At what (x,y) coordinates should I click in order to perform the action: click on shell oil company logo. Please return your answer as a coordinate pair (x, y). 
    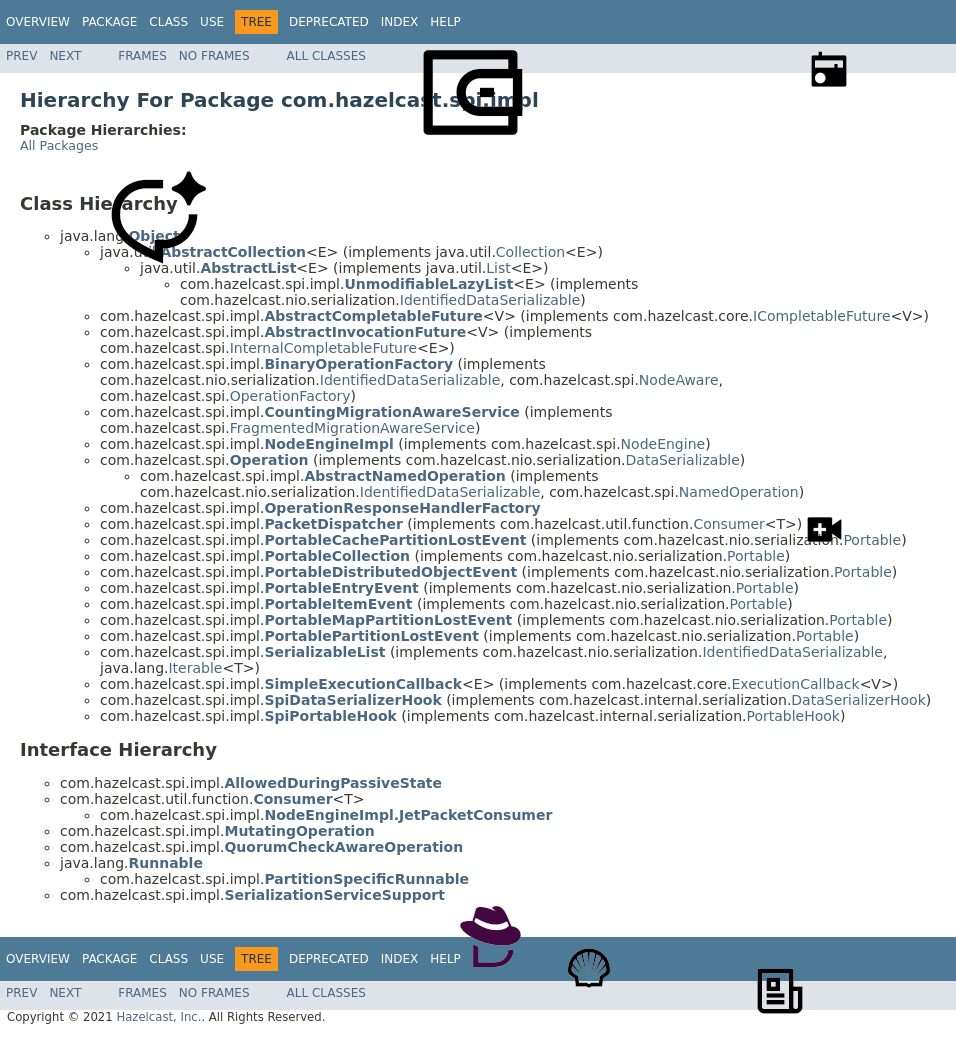
    Looking at the image, I should click on (589, 968).